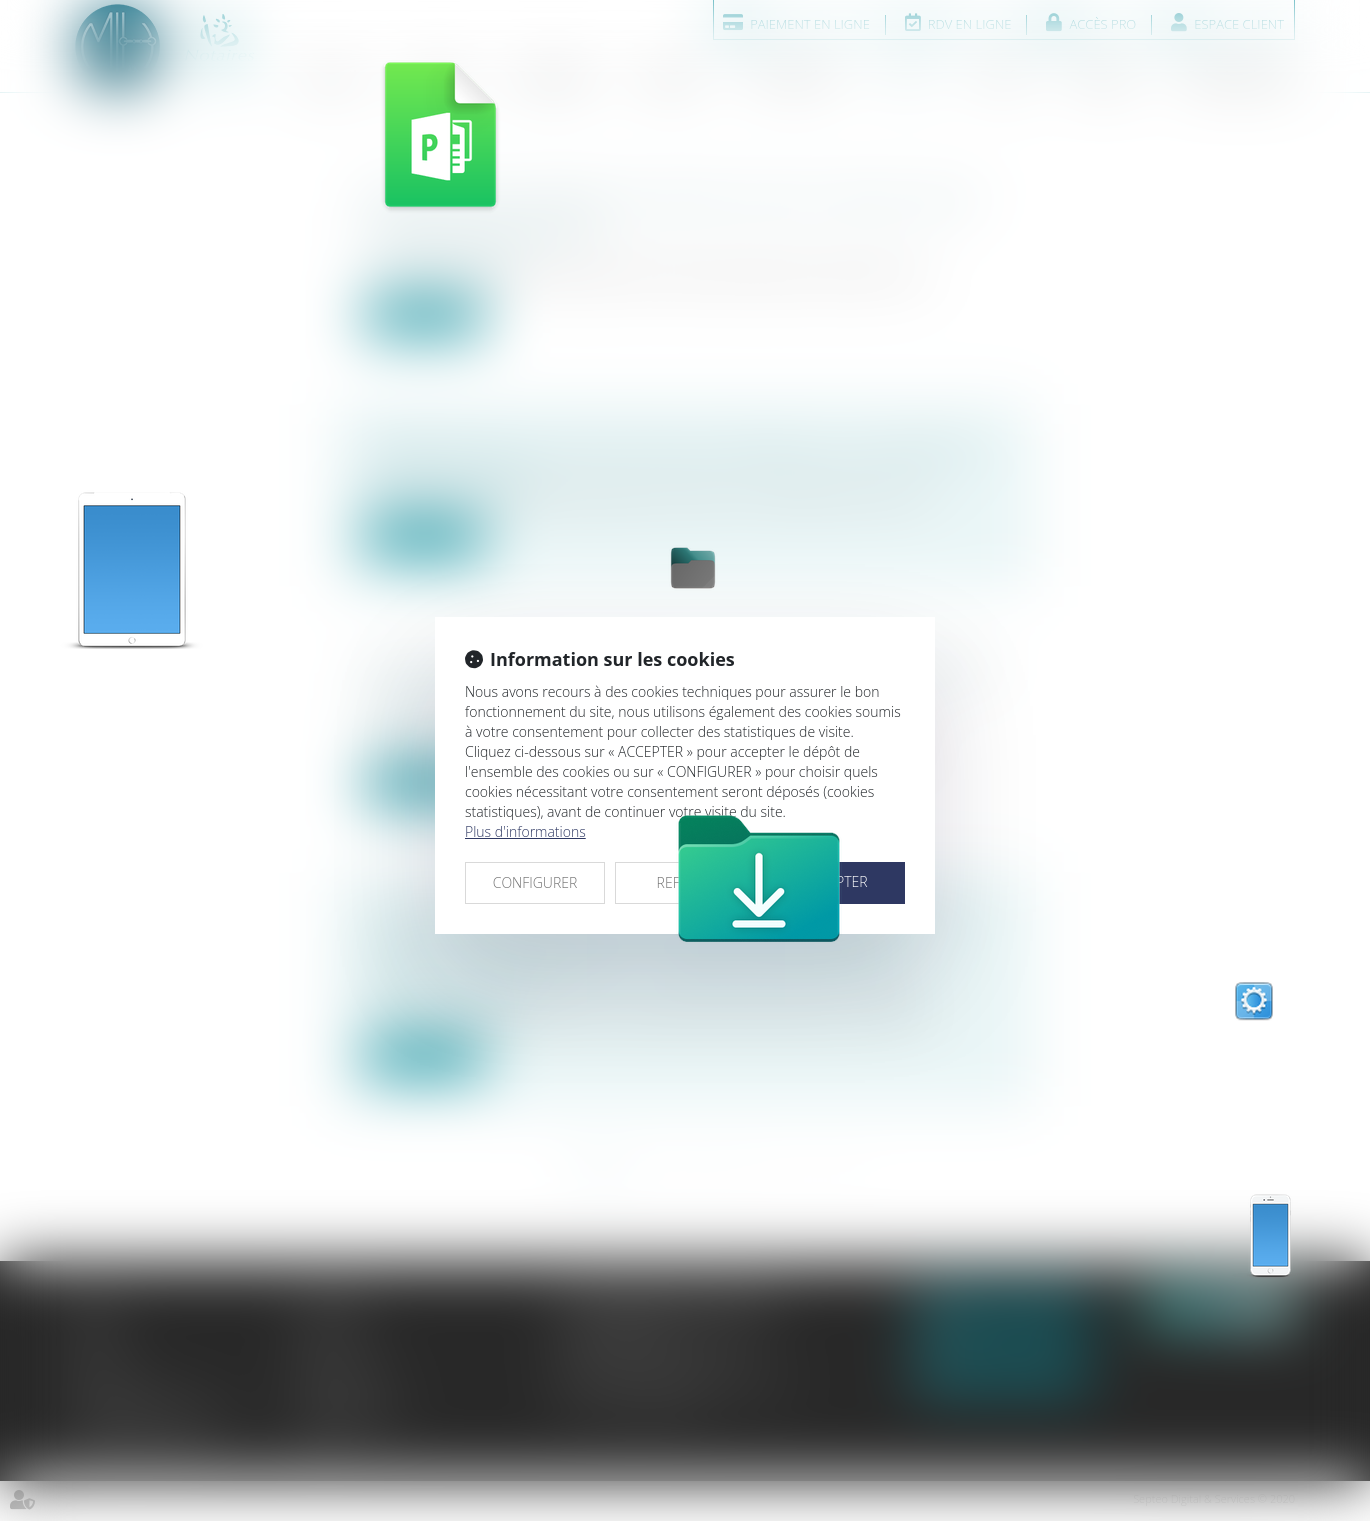 Image resolution: width=1370 pixels, height=1521 pixels. I want to click on a microsoft publisher document file, so click(440, 134).